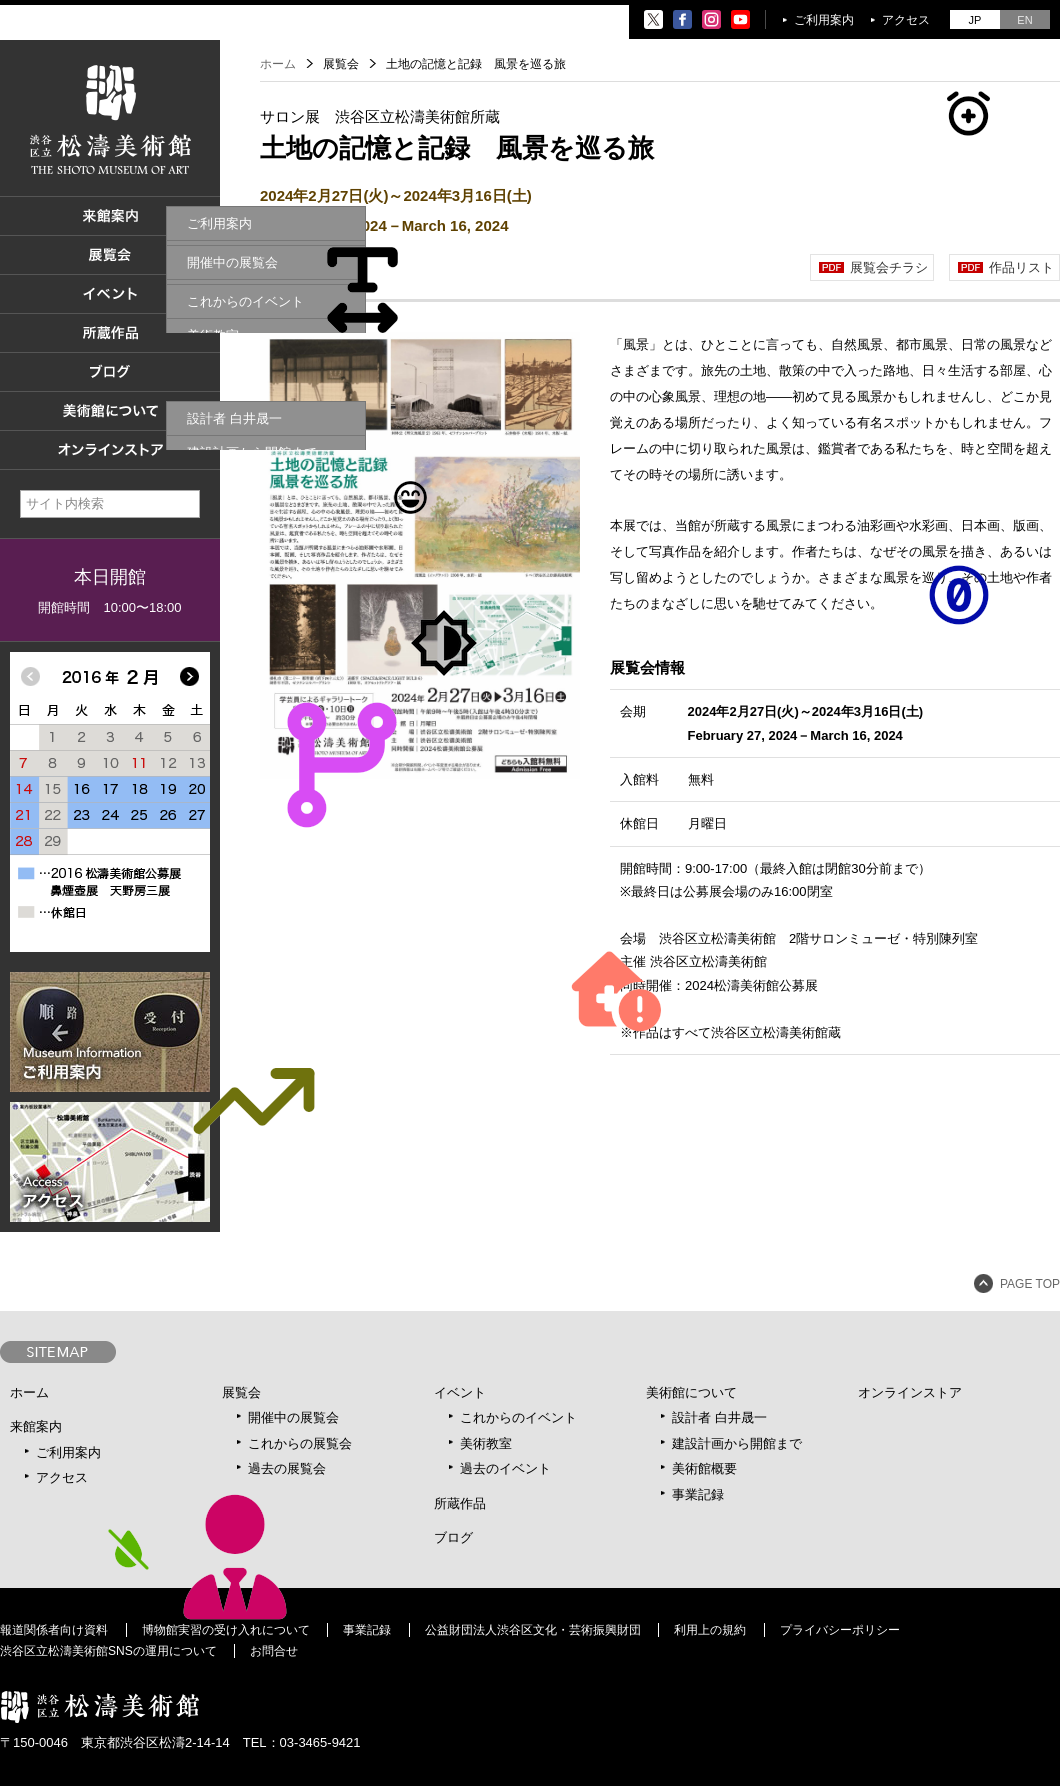 Image resolution: width=1060 pixels, height=1786 pixels. Describe the element at coordinates (959, 595) in the screenshot. I see `creative commons zero (CC0) public domain license` at that location.